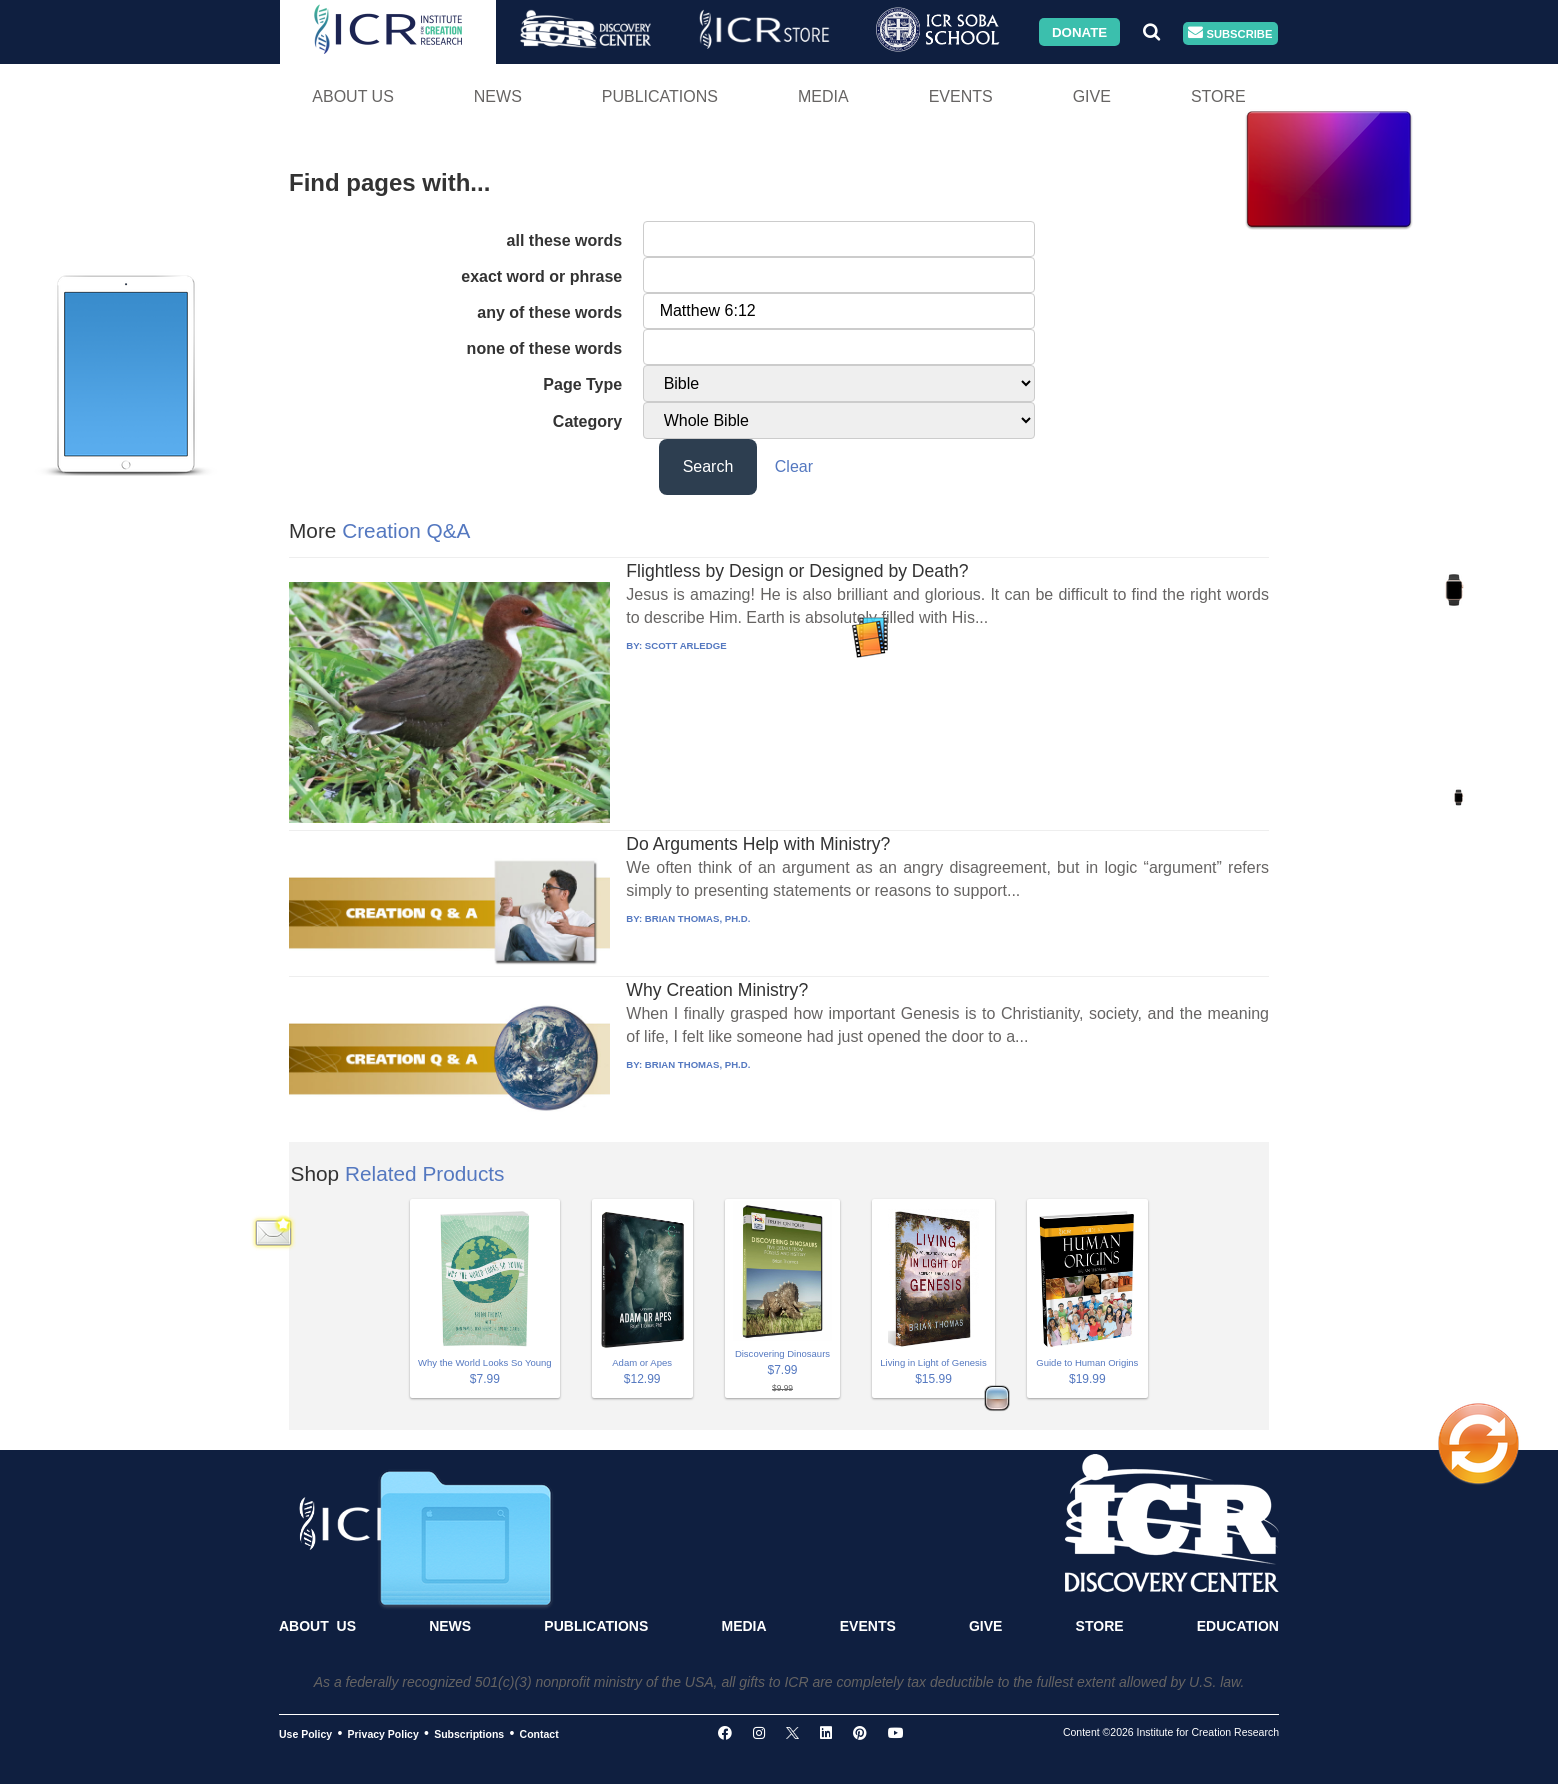  Describe the element at coordinates (1329, 169) in the screenshot. I see `access your media library in iMovie` at that location.